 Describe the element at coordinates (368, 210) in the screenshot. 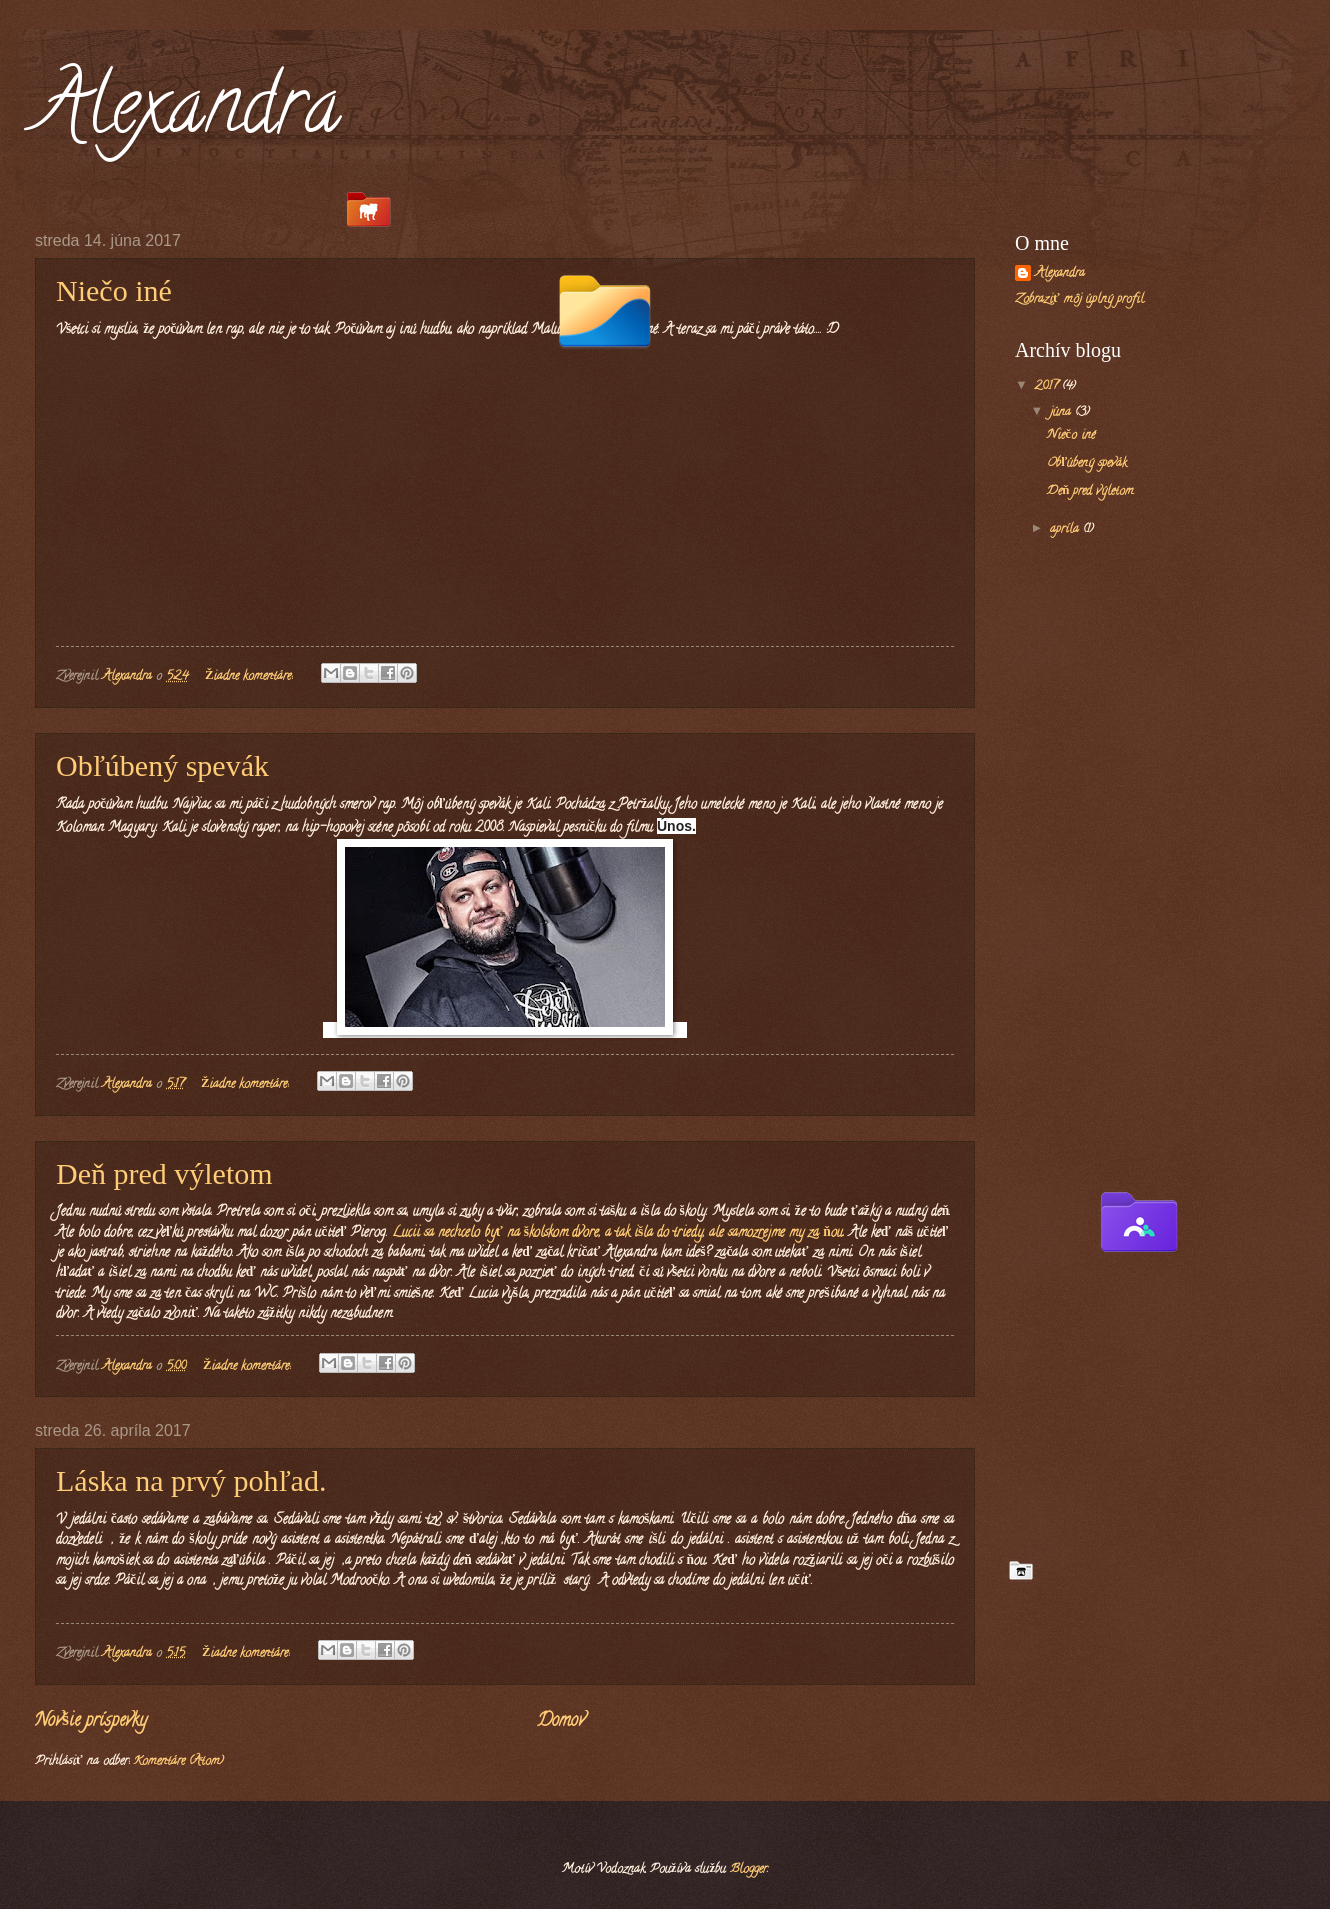

I see `open bullguard antivirus folder` at that location.